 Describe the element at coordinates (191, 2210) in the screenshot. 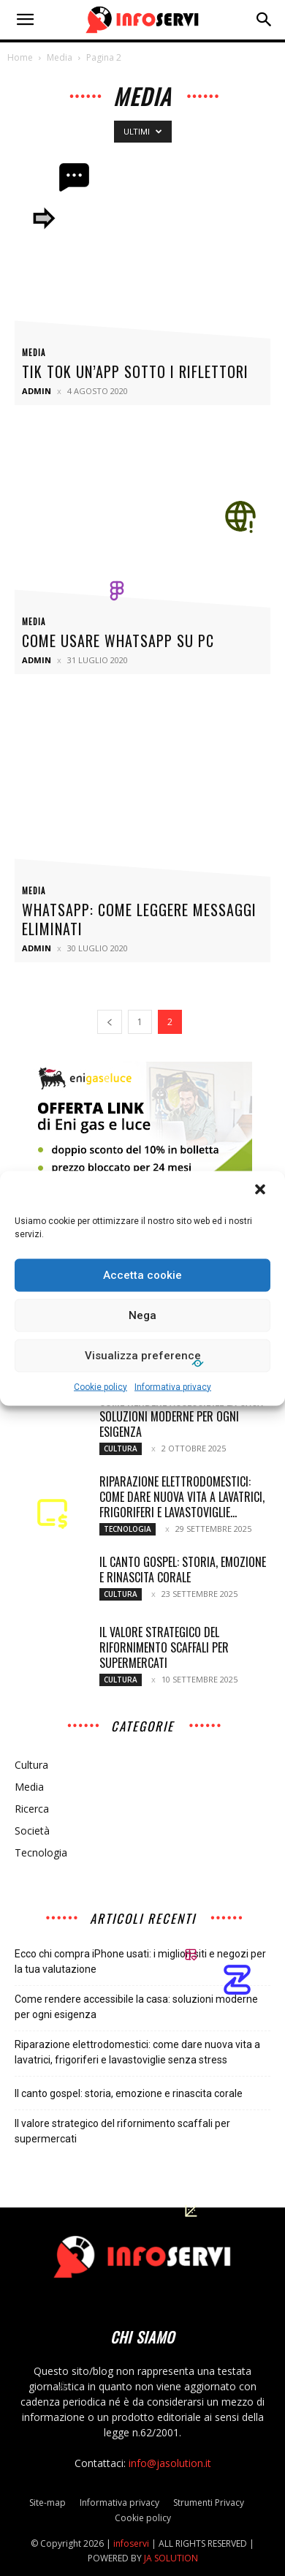

I see `view covariate analysis chart` at that location.